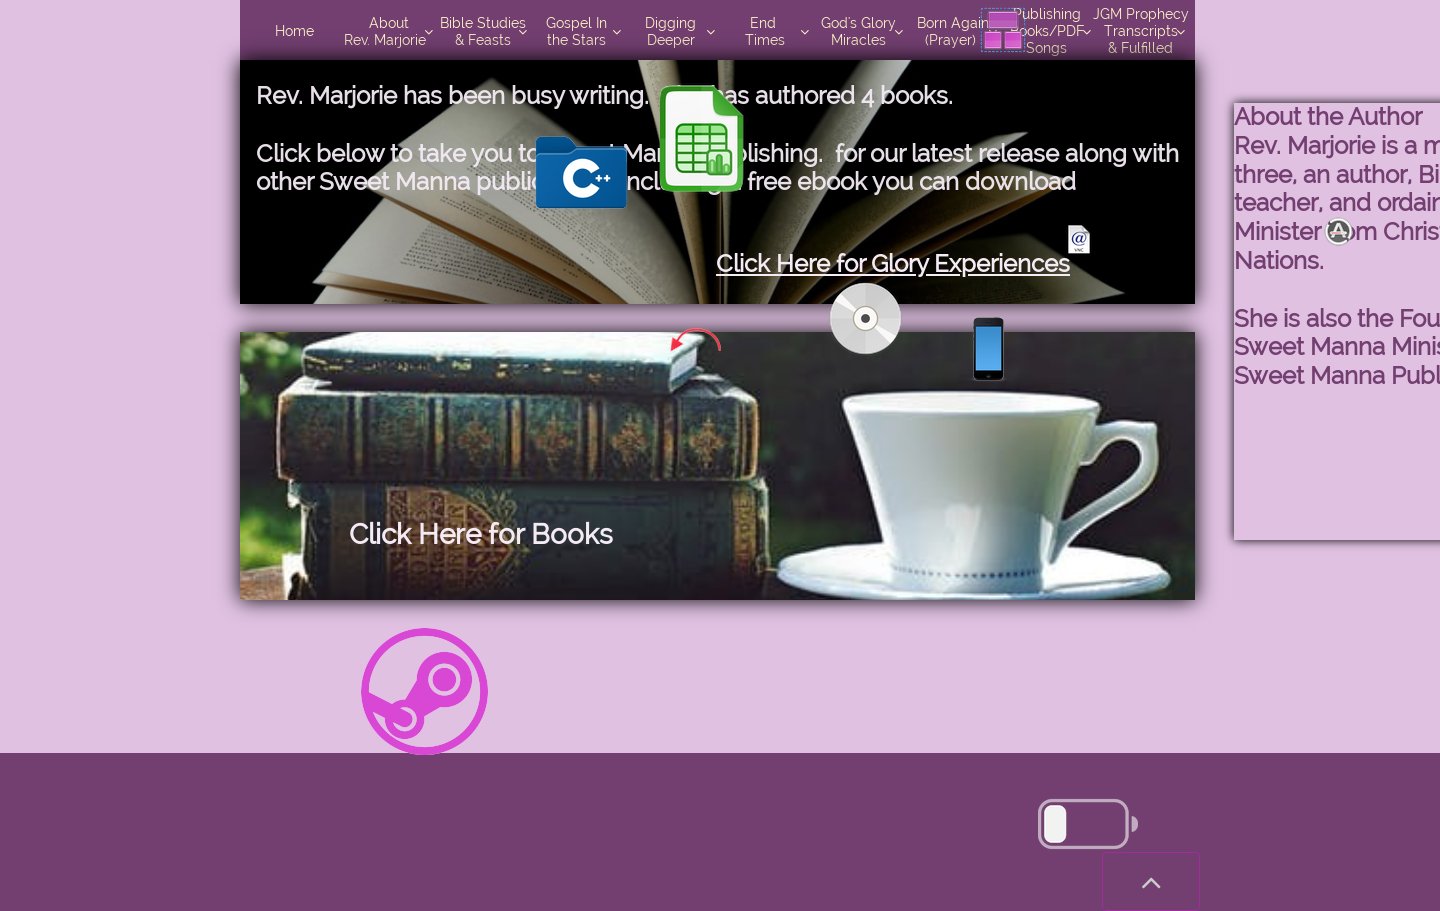 The width and height of the screenshot is (1440, 911). What do you see at coordinates (988, 349) in the screenshot?
I see `indicates a connected iPhone device` at bounding box center [988, 349].